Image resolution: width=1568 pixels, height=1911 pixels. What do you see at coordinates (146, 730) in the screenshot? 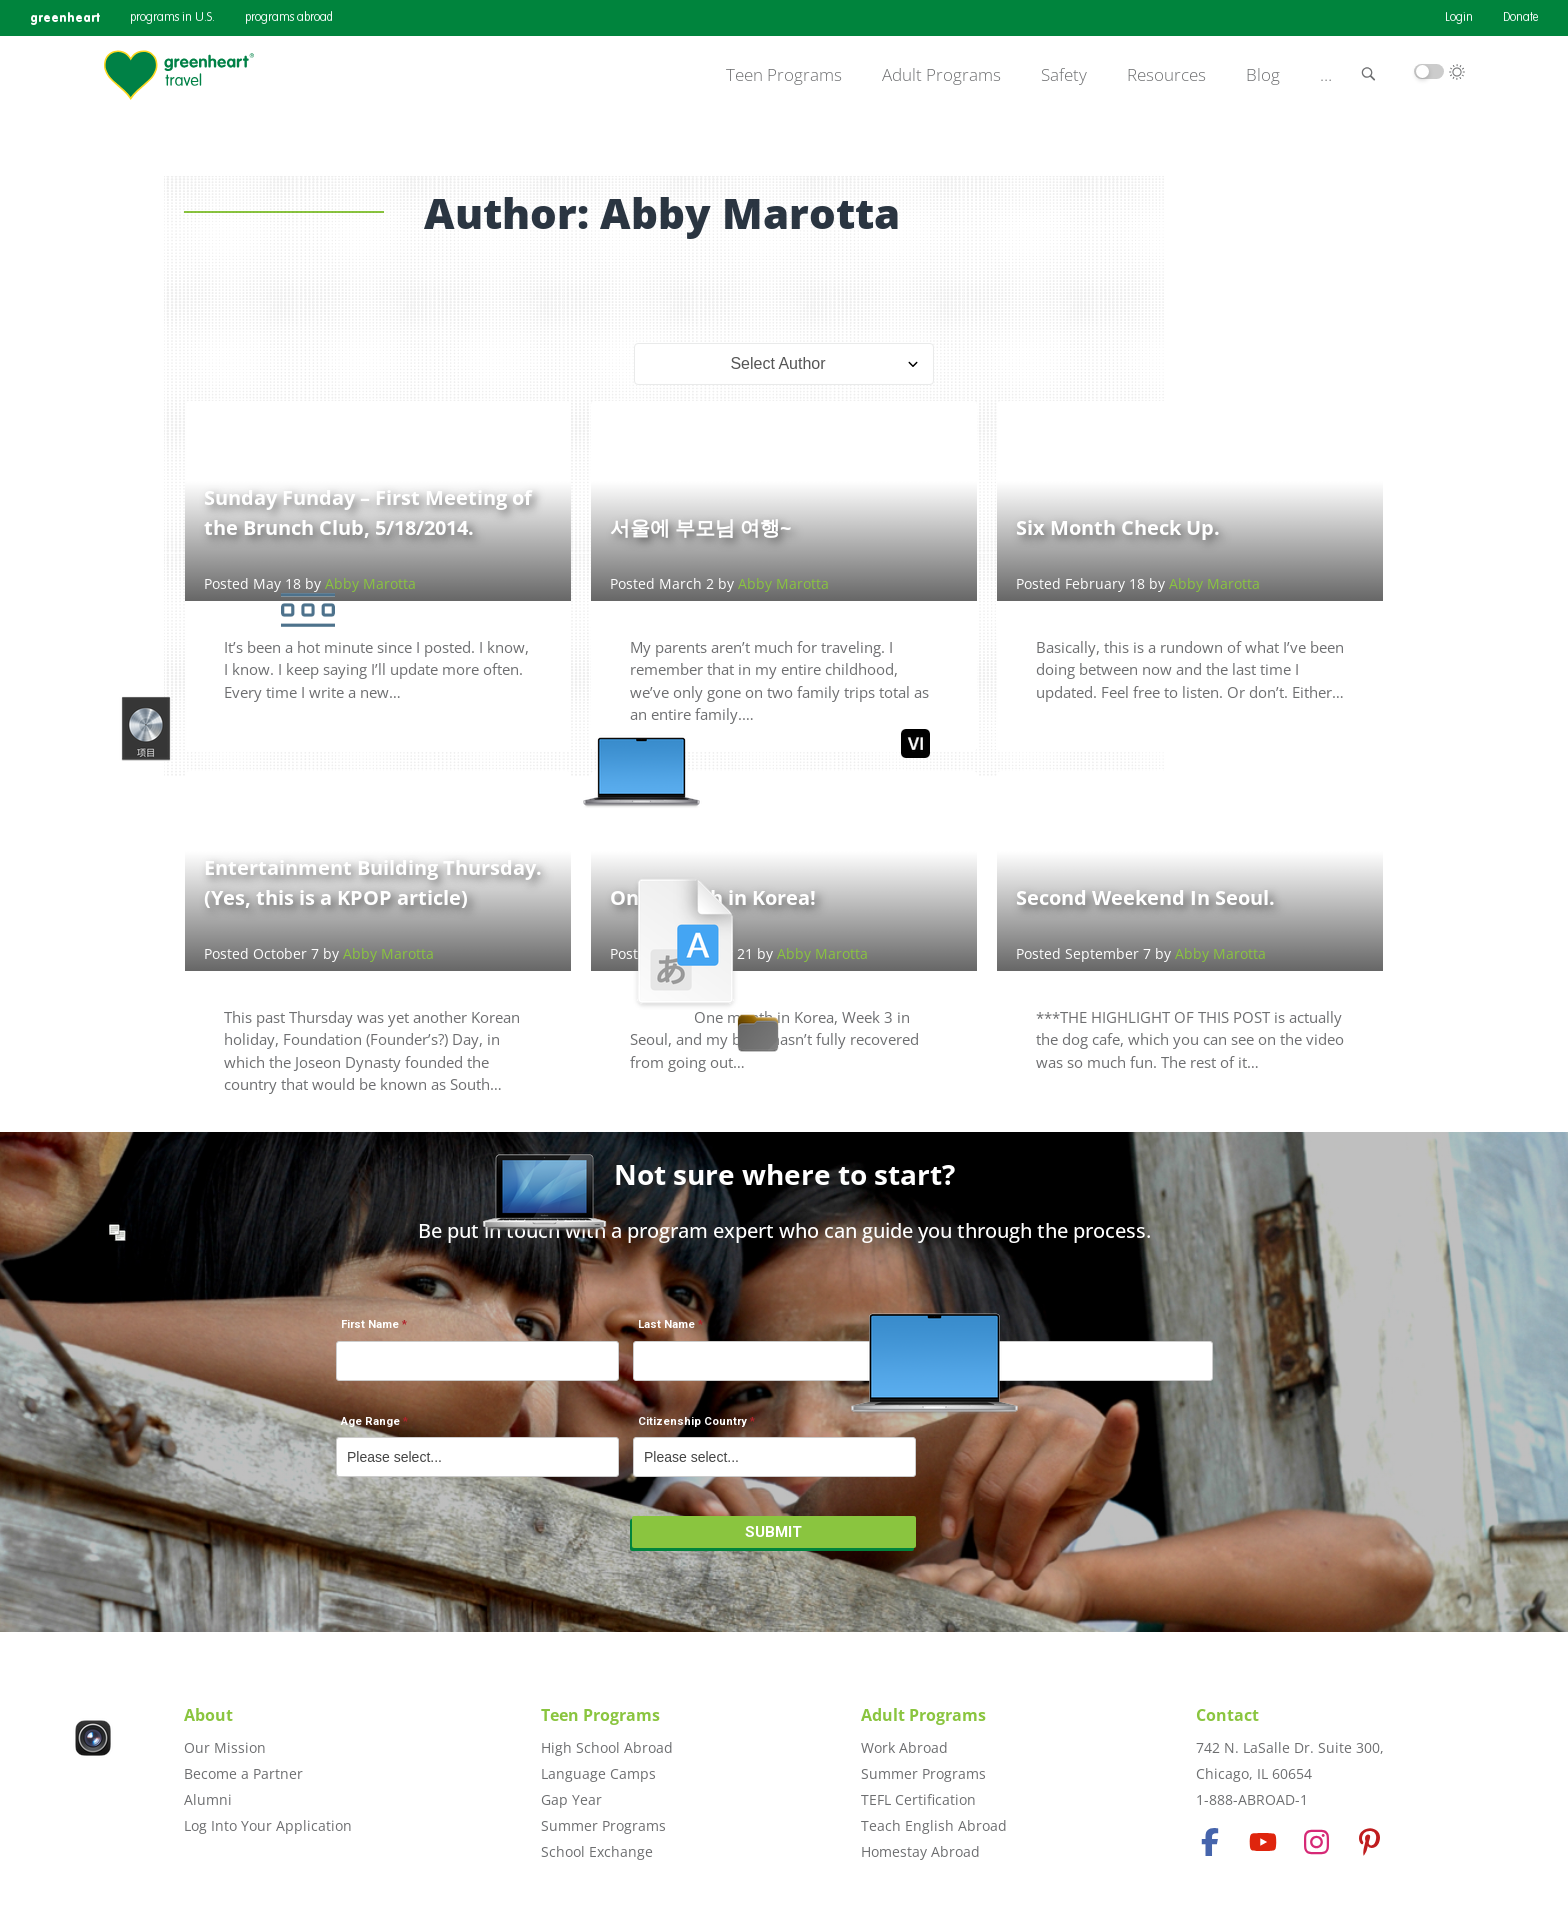
I see `open a Logic Pro project file` at bounding box center [146, 730].